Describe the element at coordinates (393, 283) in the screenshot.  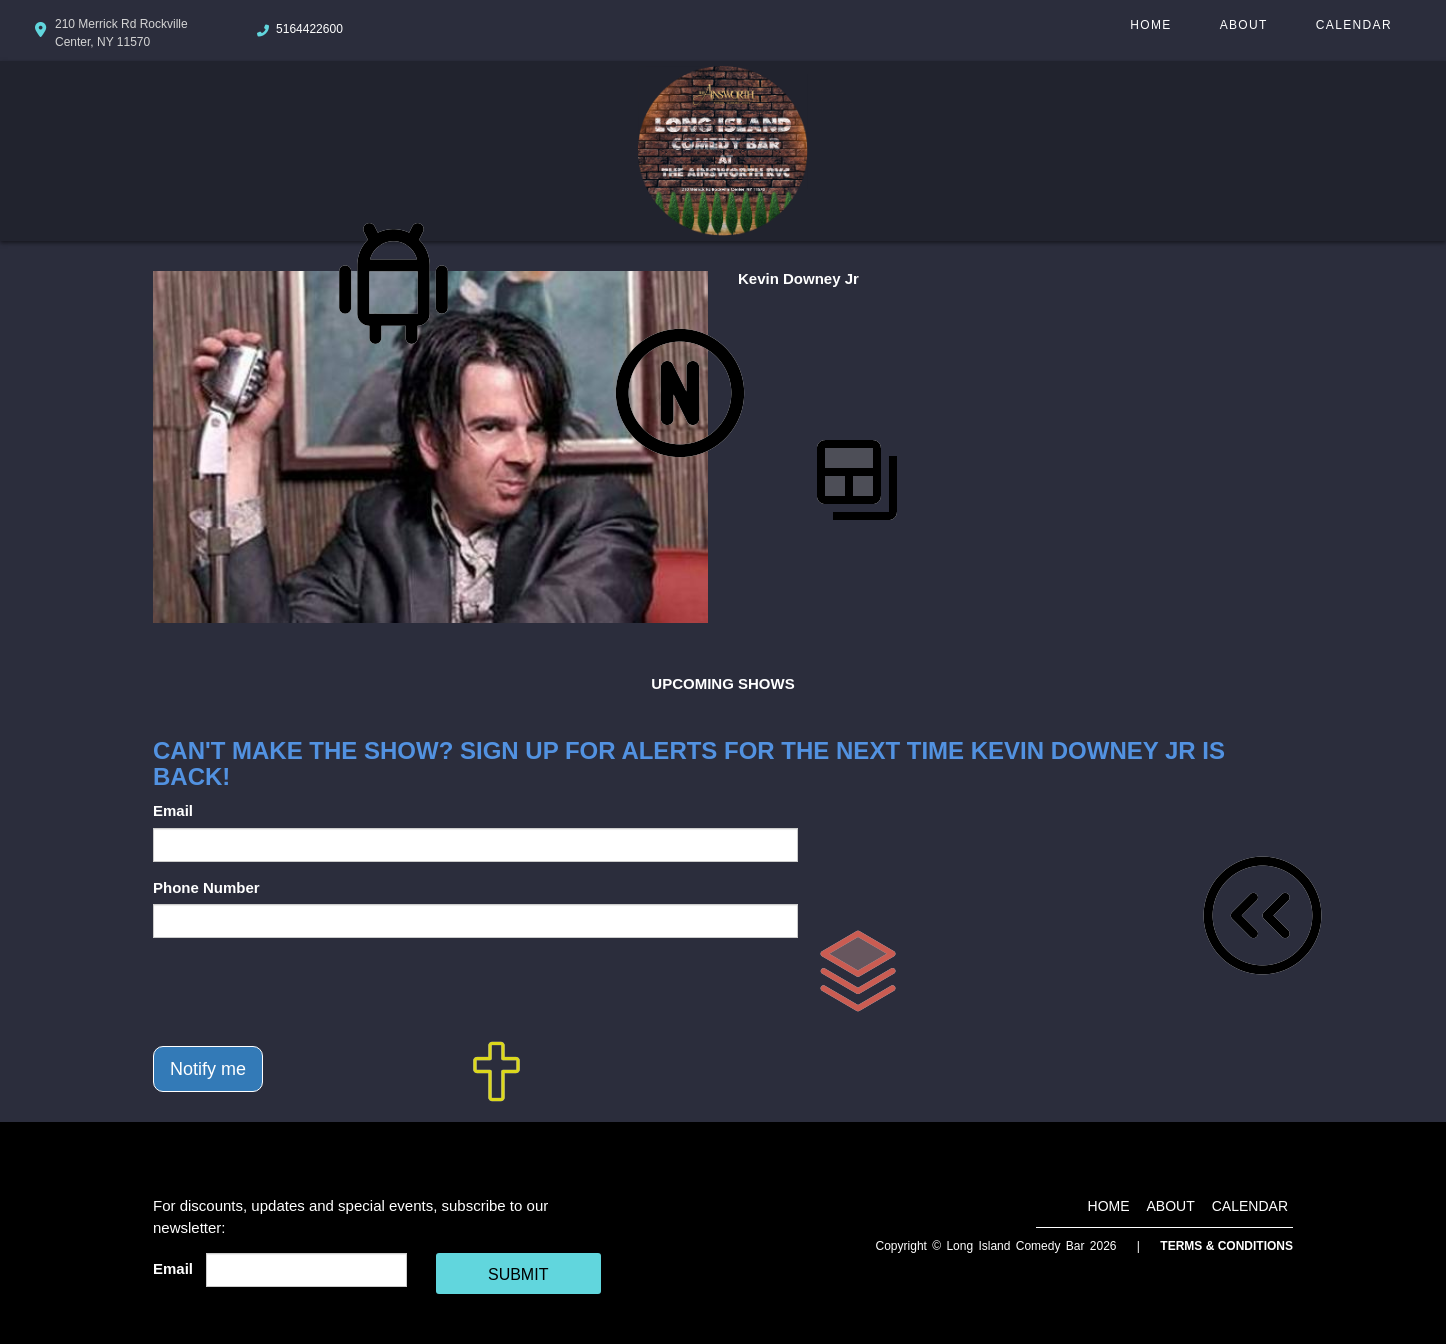
I see `android device or app indicator` at that location.